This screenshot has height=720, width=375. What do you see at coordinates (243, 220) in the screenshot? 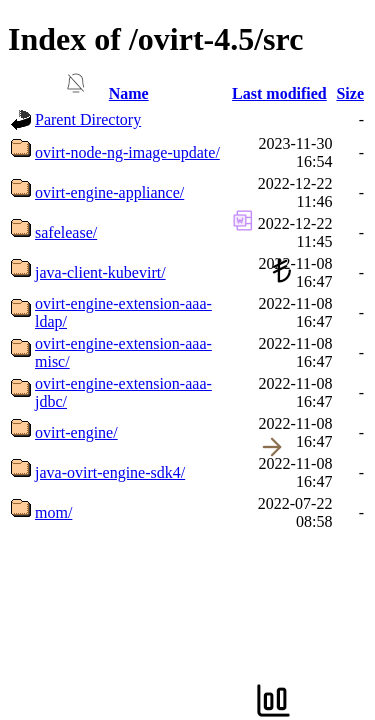
I see `open microsoft word` at bounding box center [243, 220].